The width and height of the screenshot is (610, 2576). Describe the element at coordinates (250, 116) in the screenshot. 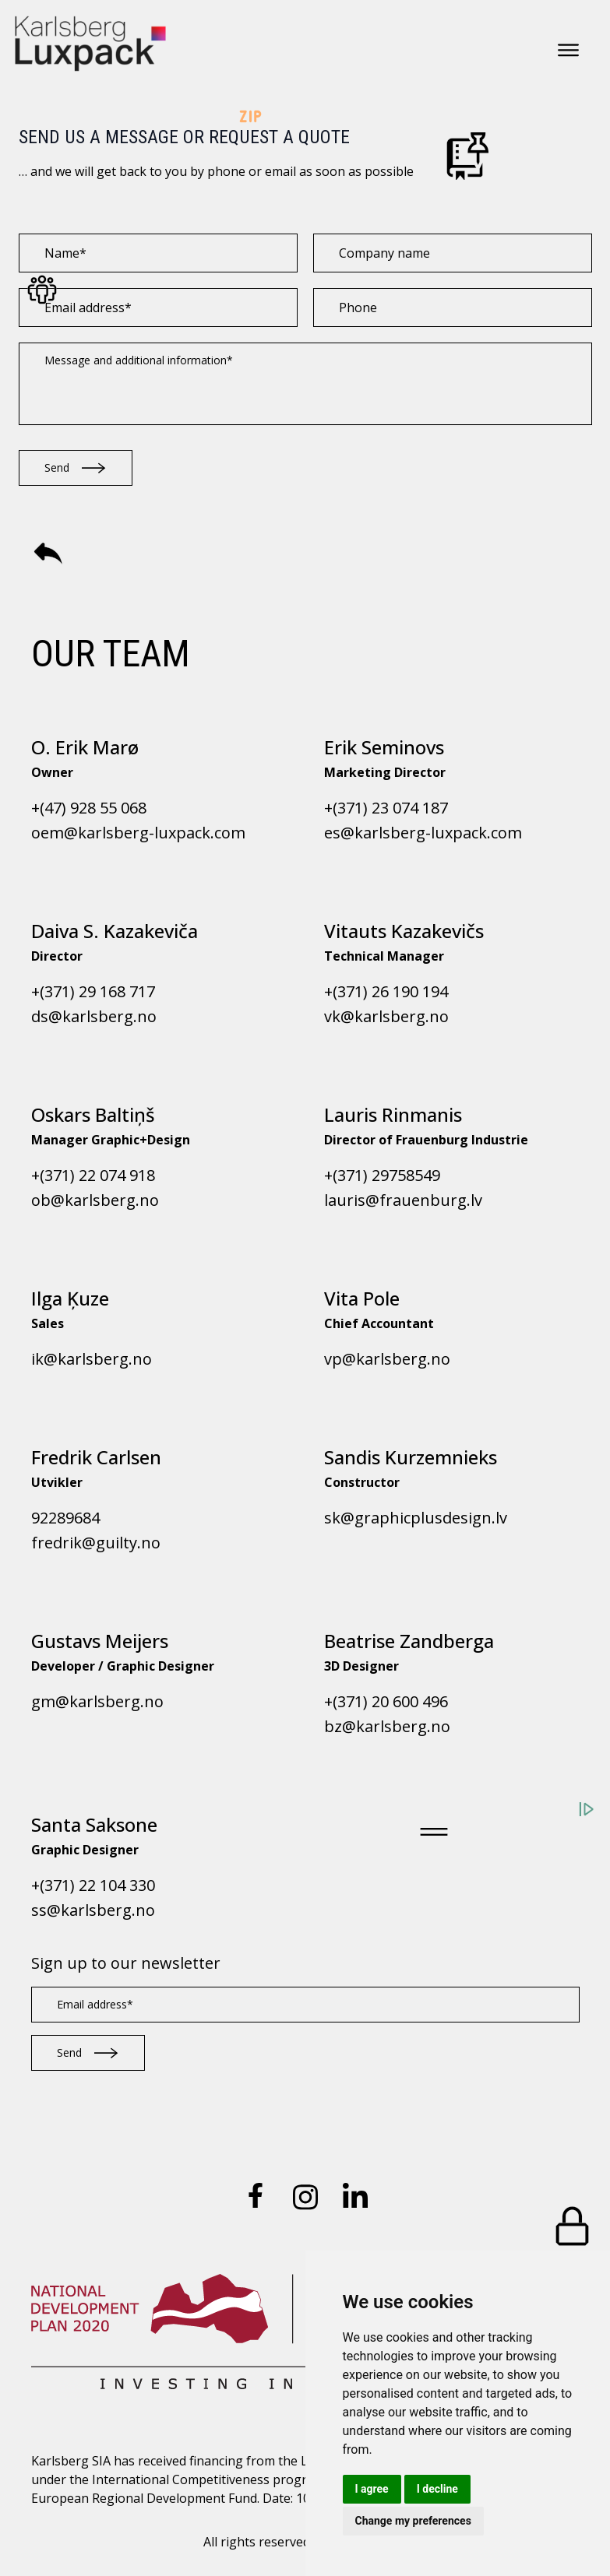

I see `compress files into a zip archive` at that location.